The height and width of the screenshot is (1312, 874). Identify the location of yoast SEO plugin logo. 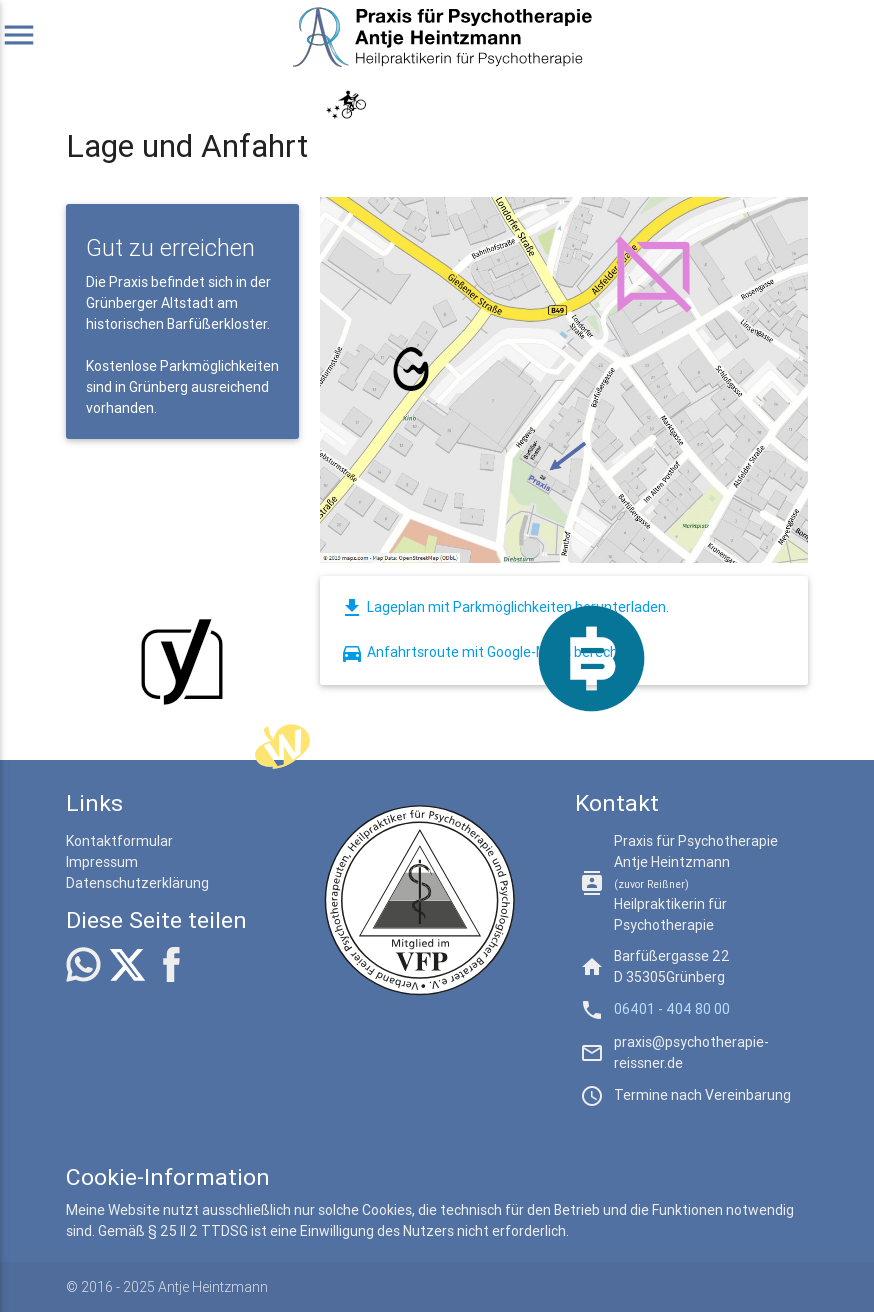
(182, 662).